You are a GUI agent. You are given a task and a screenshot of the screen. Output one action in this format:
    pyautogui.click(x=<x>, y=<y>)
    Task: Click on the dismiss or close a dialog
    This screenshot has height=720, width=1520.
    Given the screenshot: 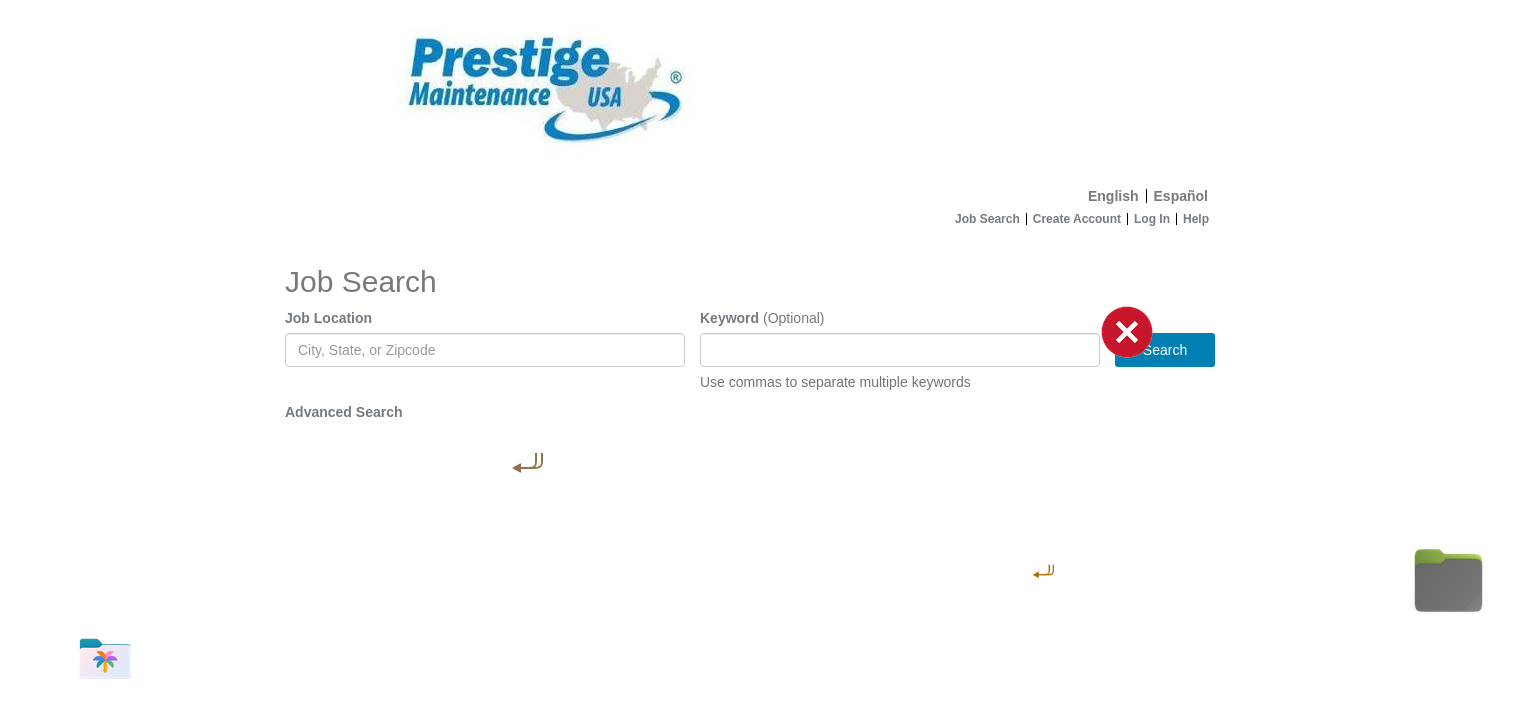 What is the action you would take?
    pyautogui.click(x=1127, y=332)
    